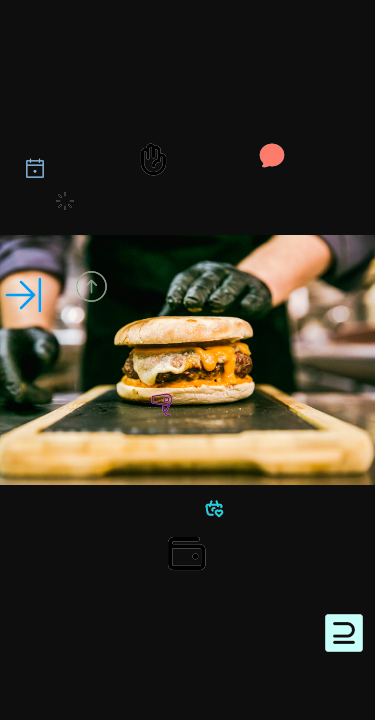  What do you see at coordinates (186, 555) in the screenshot?
I see `access your wallet or payment methods` at bounding box center [186, 555].